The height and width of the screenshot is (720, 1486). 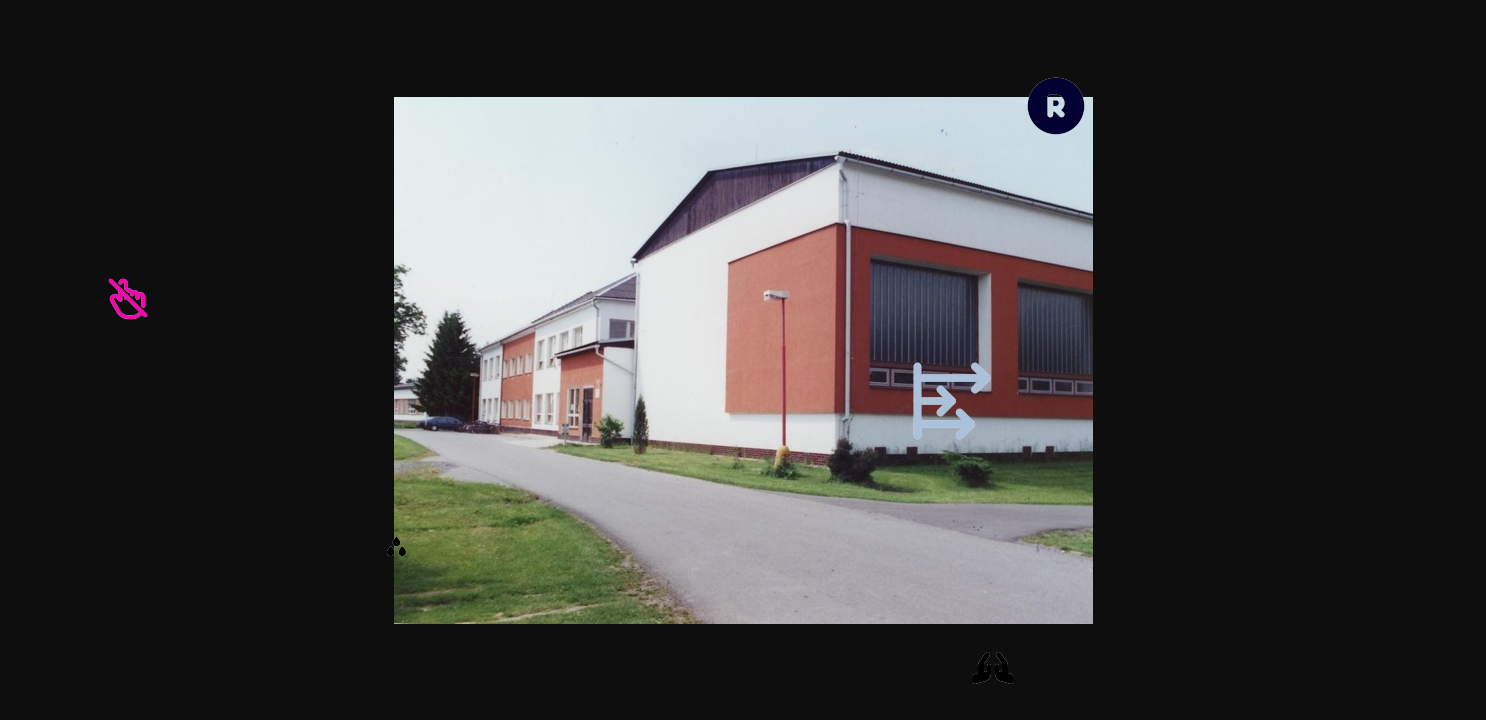 What do you see at coordinates (128, 298) in the screenshot?
I see `touch interaction disabled` at bounding box center [128, 298].